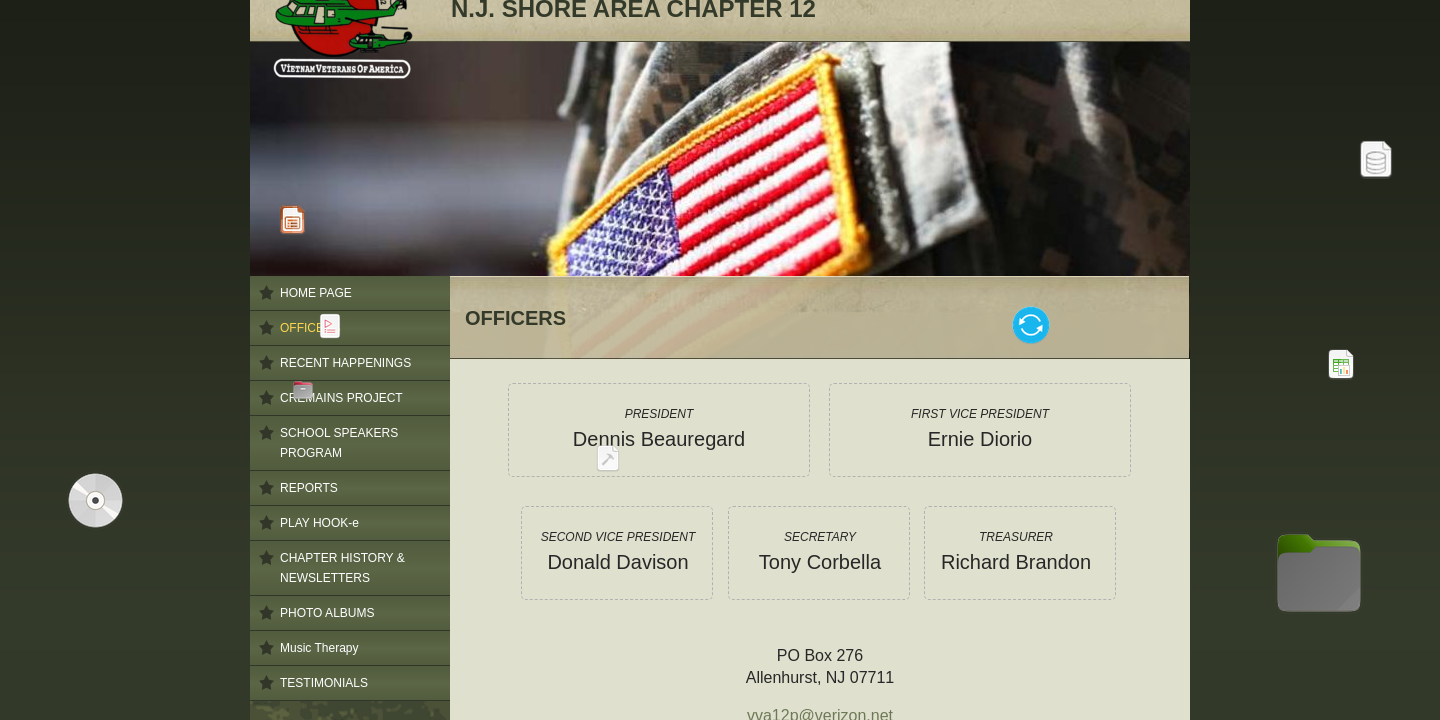  Describe the element at coordinates (1341, 364) in the screenshot. I see `open a spreadsheet file` at that location.